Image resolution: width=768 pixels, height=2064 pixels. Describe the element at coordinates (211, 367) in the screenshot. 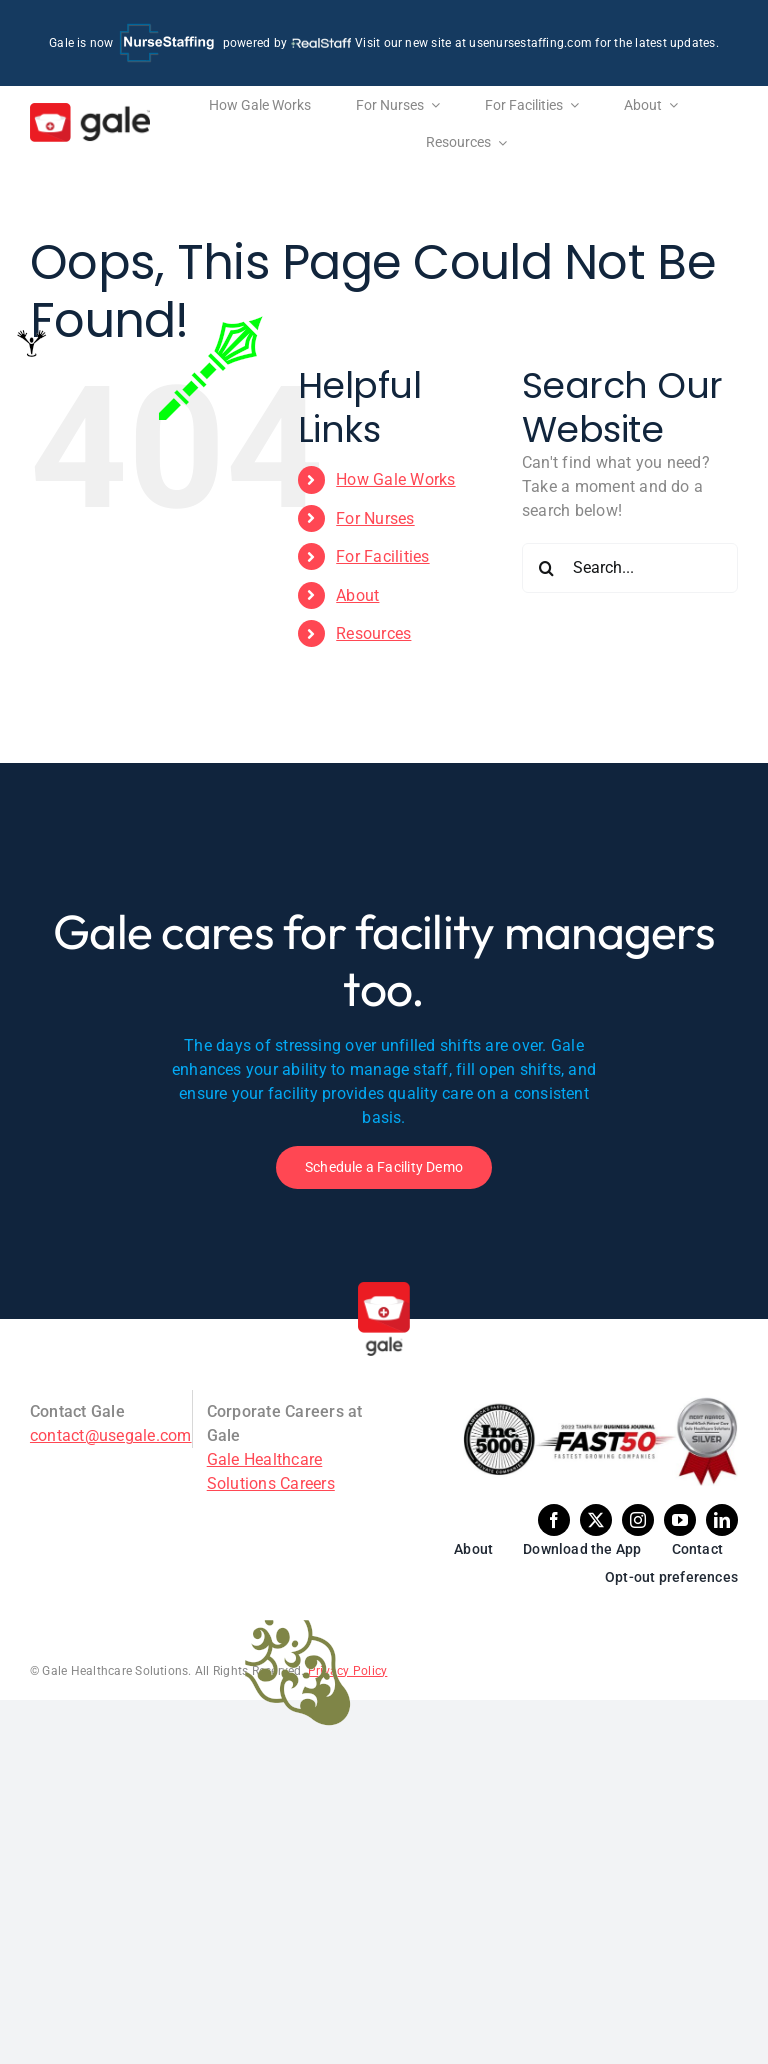

I see `select flanged mace as equipped weapon` at that location.